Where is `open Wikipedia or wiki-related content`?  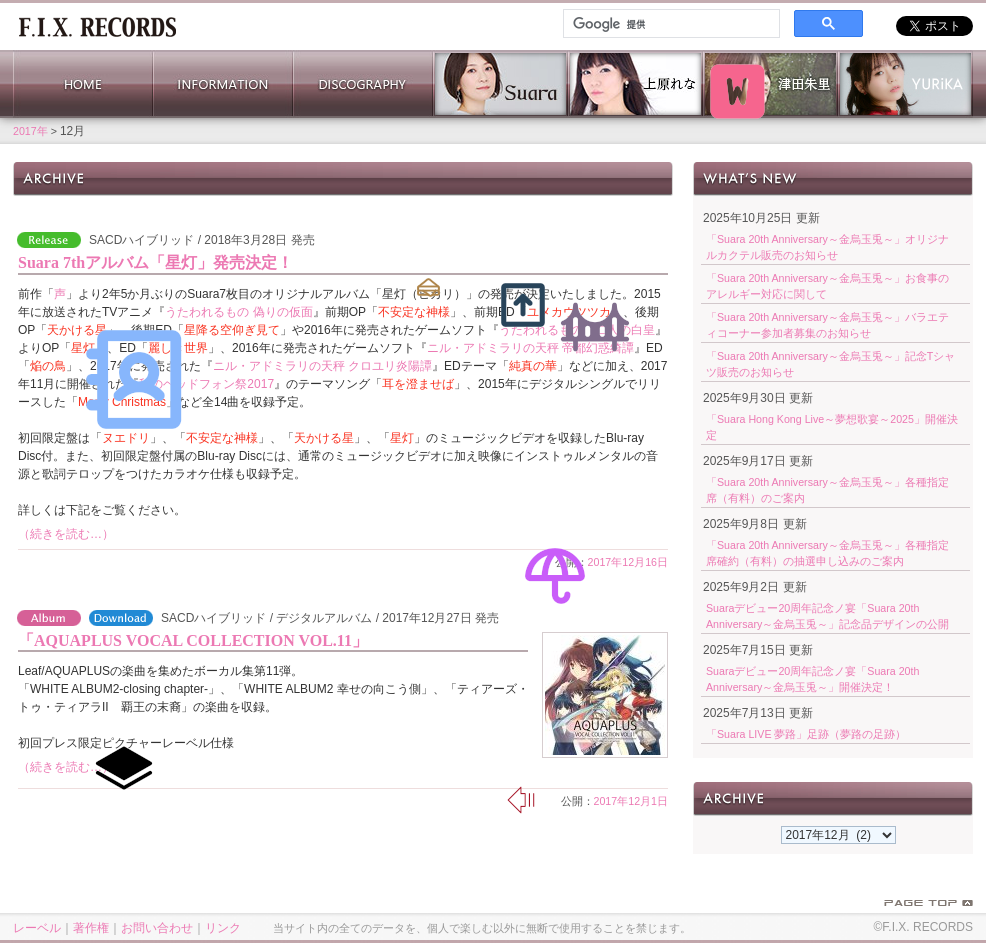
open Wikipedia or wiki-related content is located at coordinates (737, 91).